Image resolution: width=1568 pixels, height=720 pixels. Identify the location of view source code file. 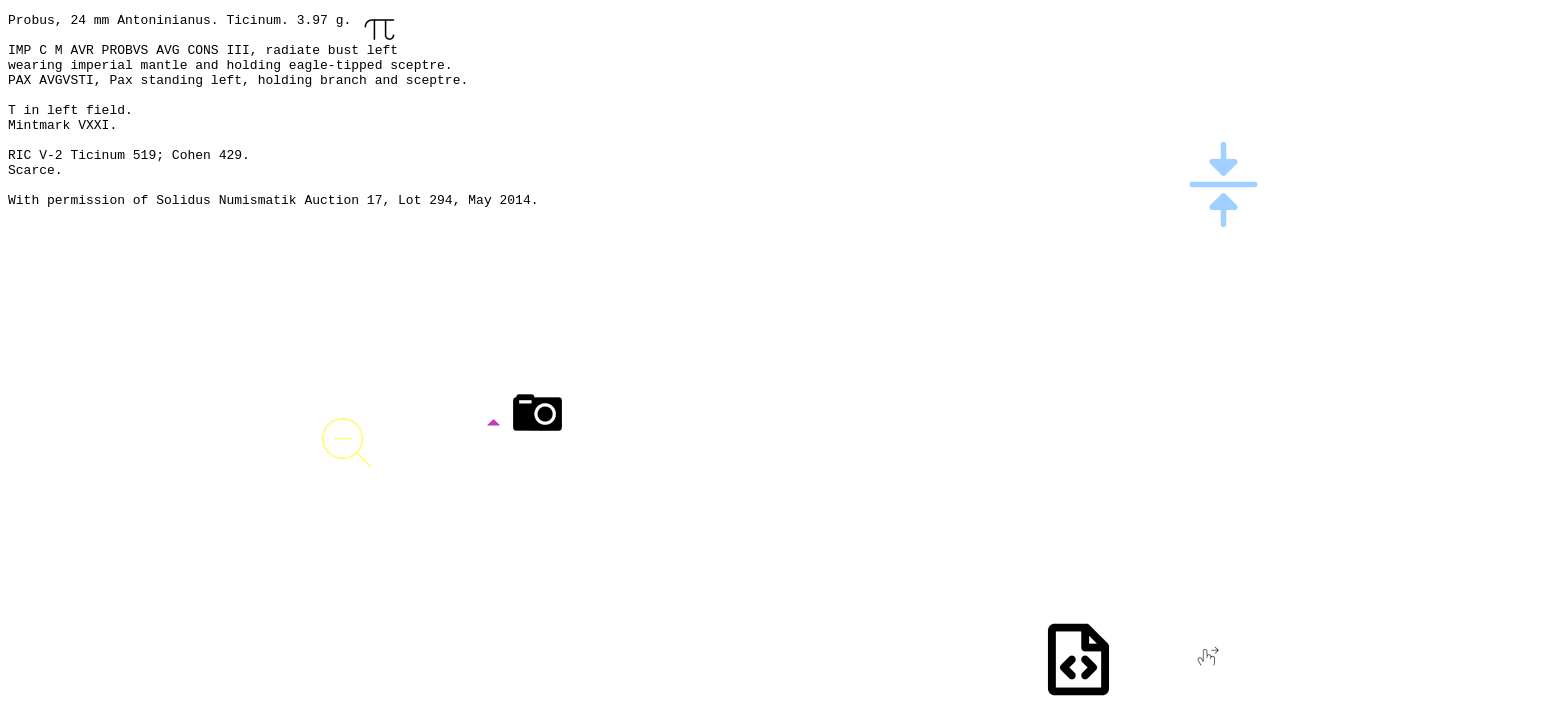
(1078, 659).